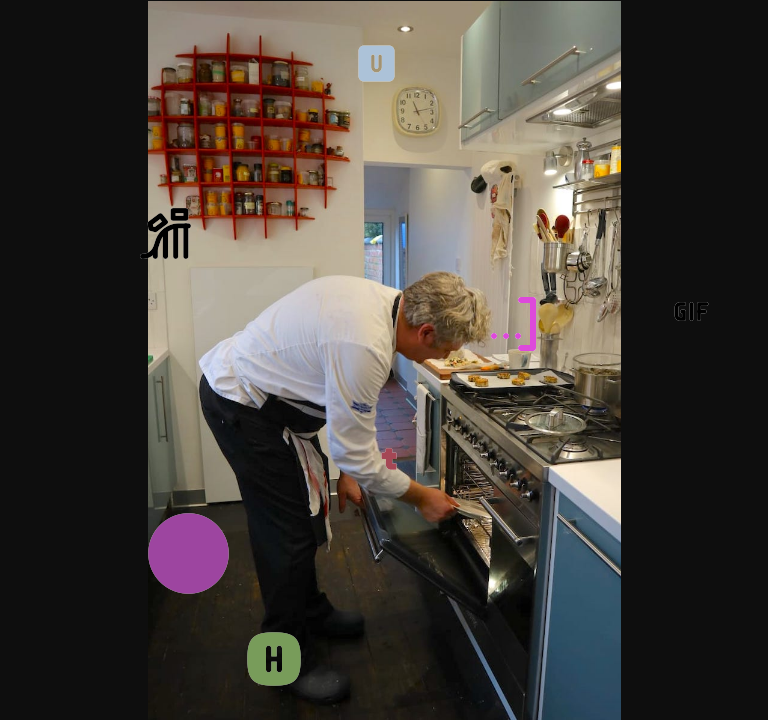 This screenshot has height=720, width=768. I want to click on insert a gif into your message, so click(691, 311).